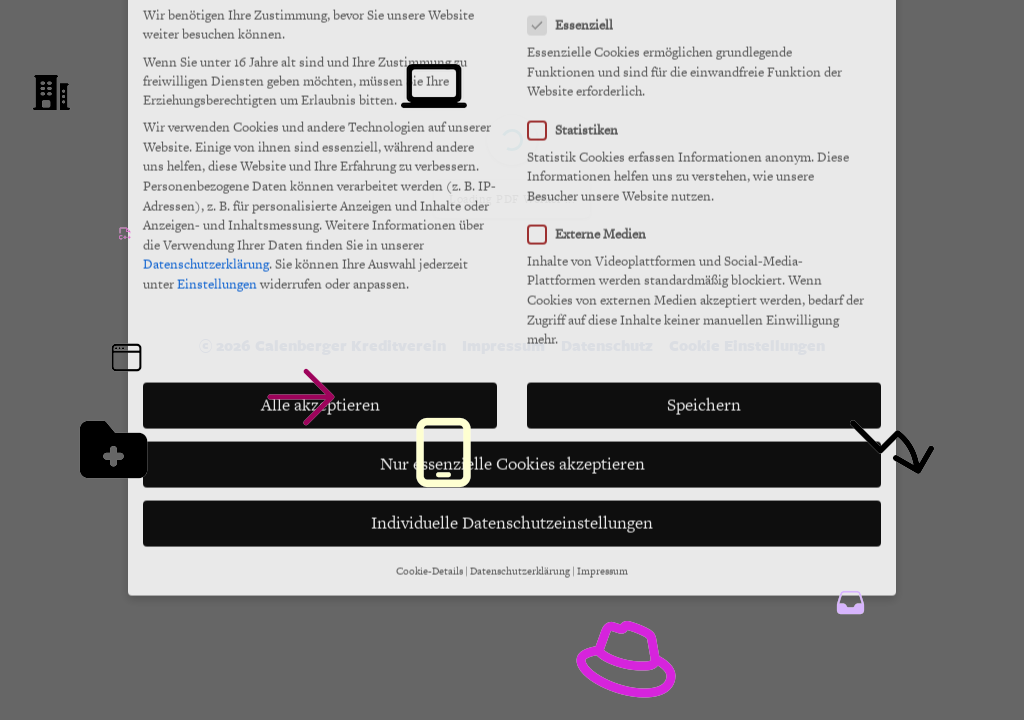 The height and width of the screenshot is (720, 1024). Describe the element at coordinates (443, 452) in the screenshot. I see `switch to tablet view or layout` at that location.